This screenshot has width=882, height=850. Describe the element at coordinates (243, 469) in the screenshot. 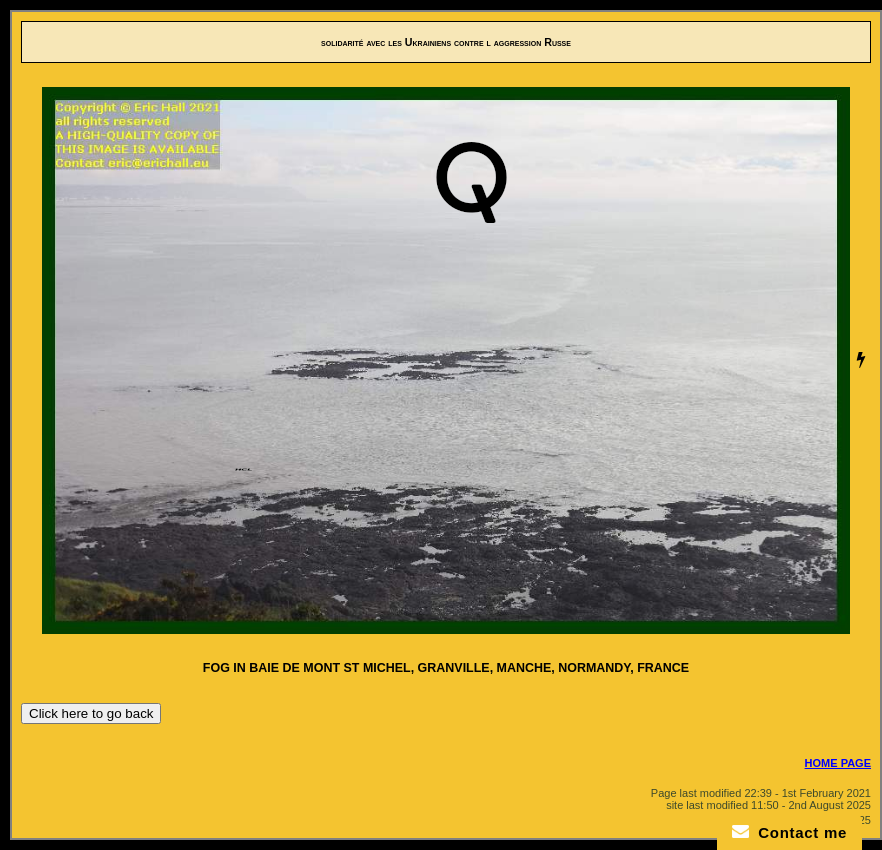

I see `HCL Technologies company logo` at that location.